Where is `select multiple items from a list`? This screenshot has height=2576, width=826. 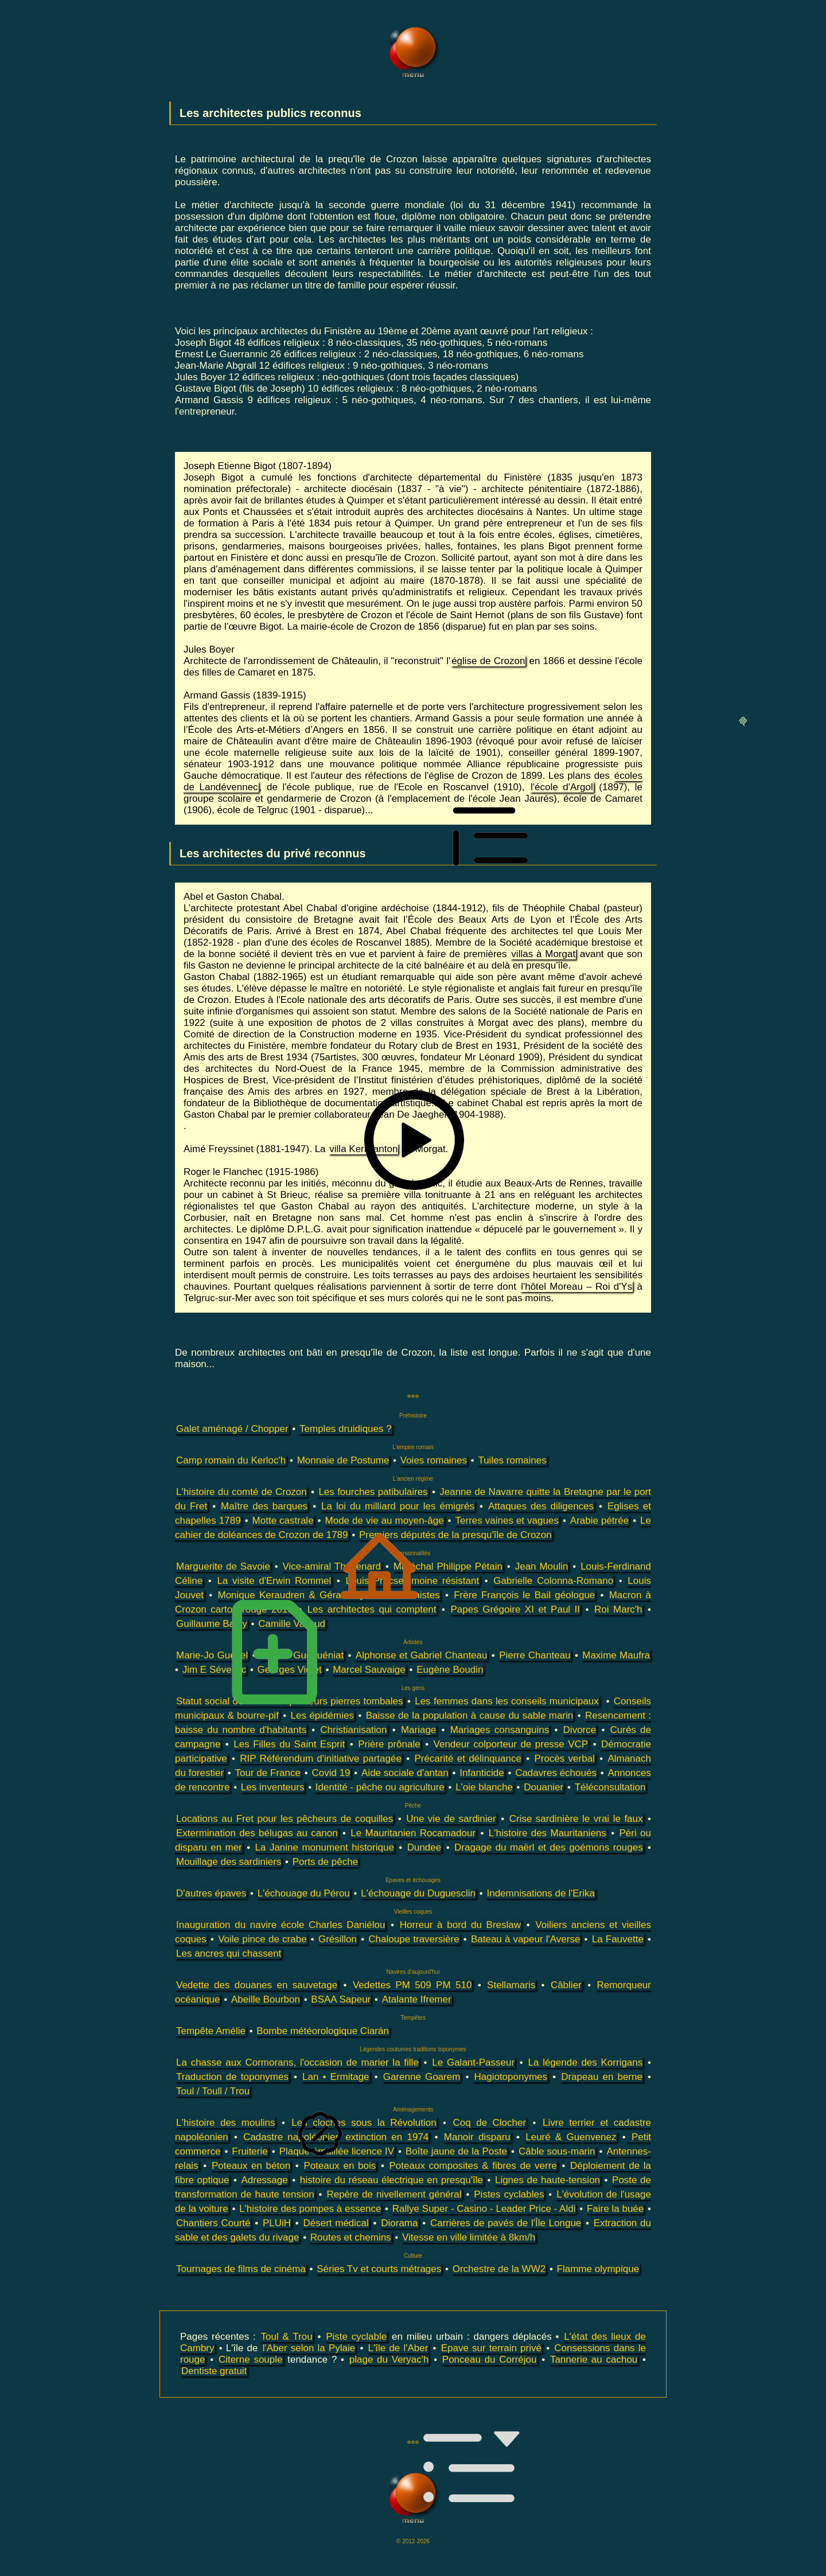
select multiple items from a list is located at coordinates (469, 2466).